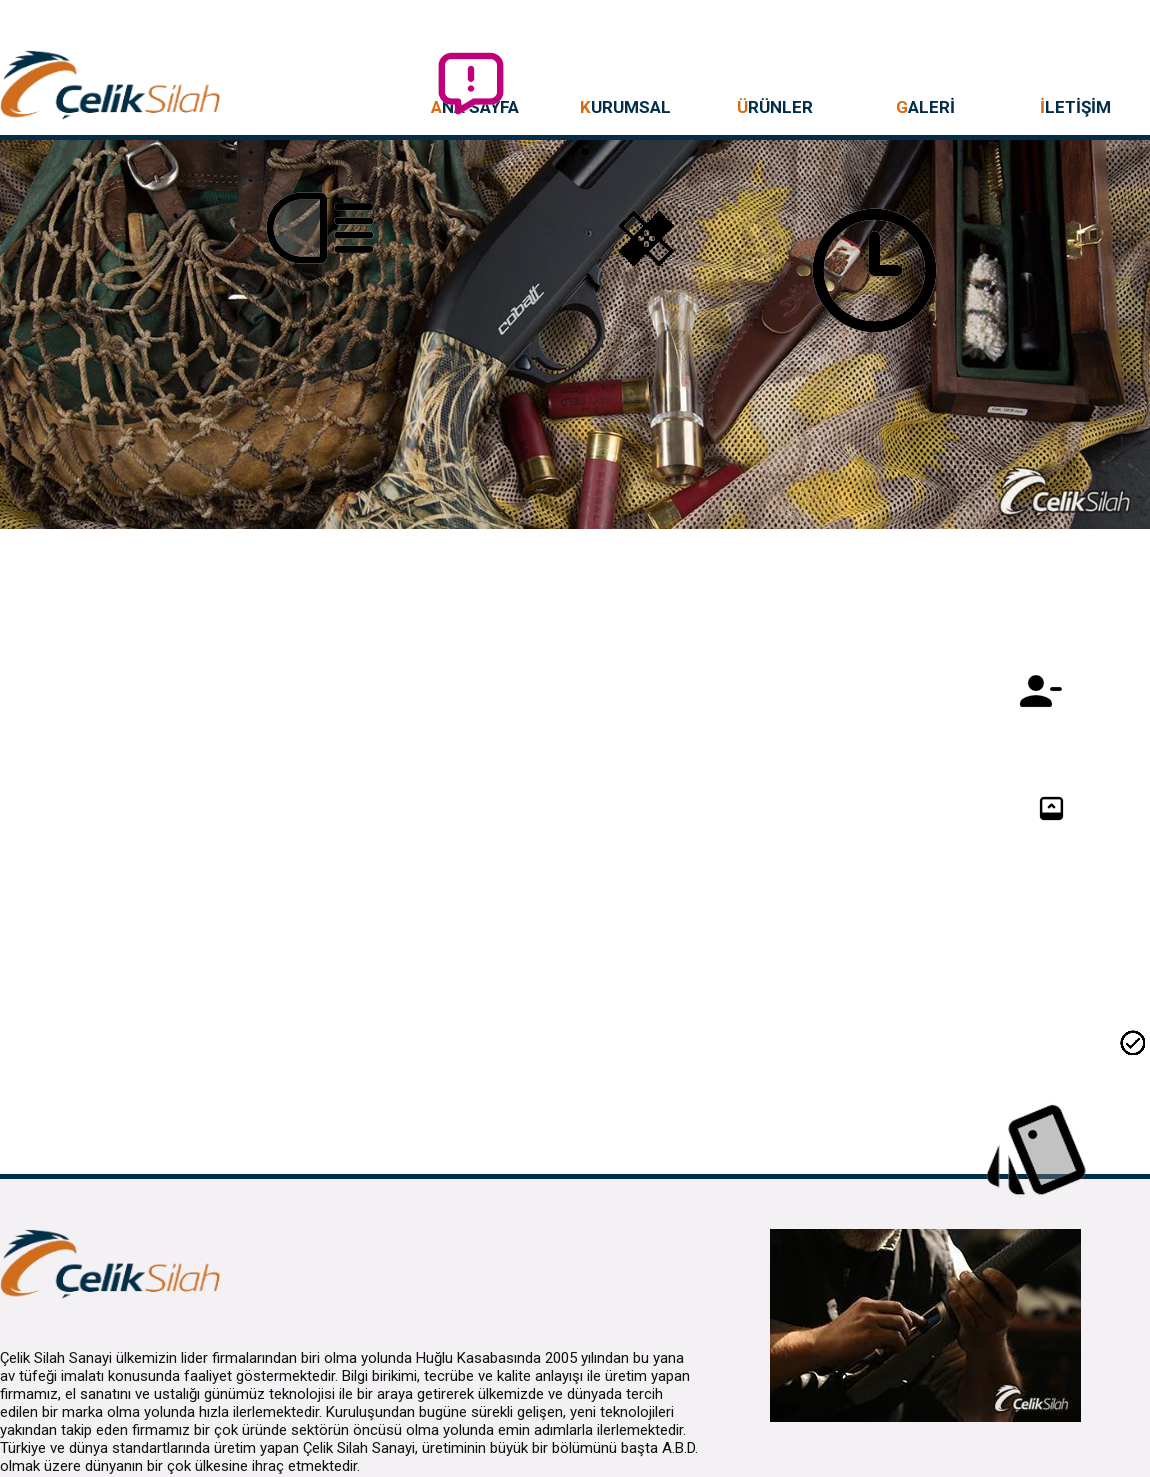 Image resolution: width=1150 pixels, height=1477 pixels. What do you see at coordinates (874, 270) in the screenshot?
I see `view current time` at bounding box center [874, 270].